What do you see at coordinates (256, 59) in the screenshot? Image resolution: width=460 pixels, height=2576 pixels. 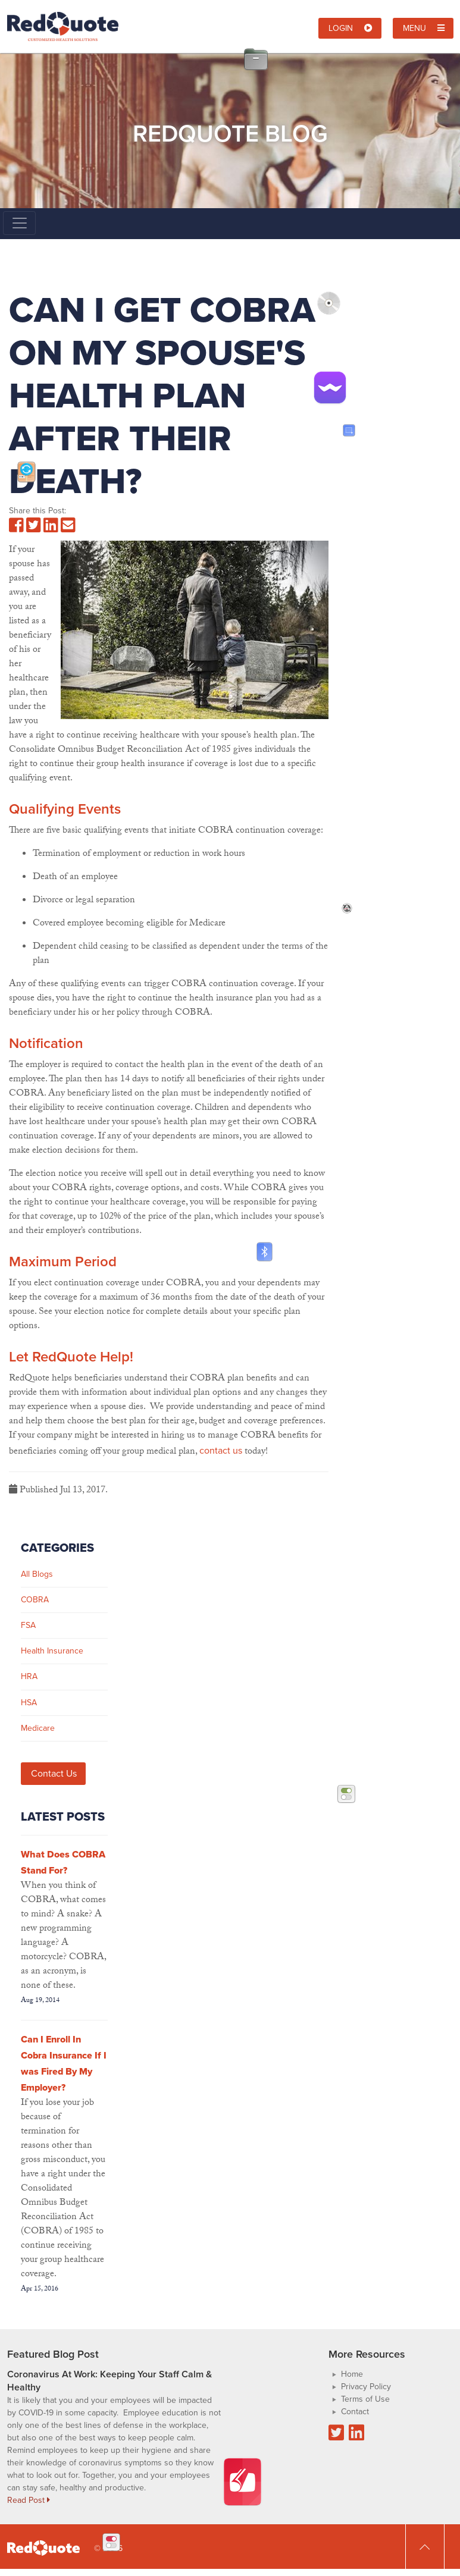 I see `open the file manager application` at bounding box center [256, 59].